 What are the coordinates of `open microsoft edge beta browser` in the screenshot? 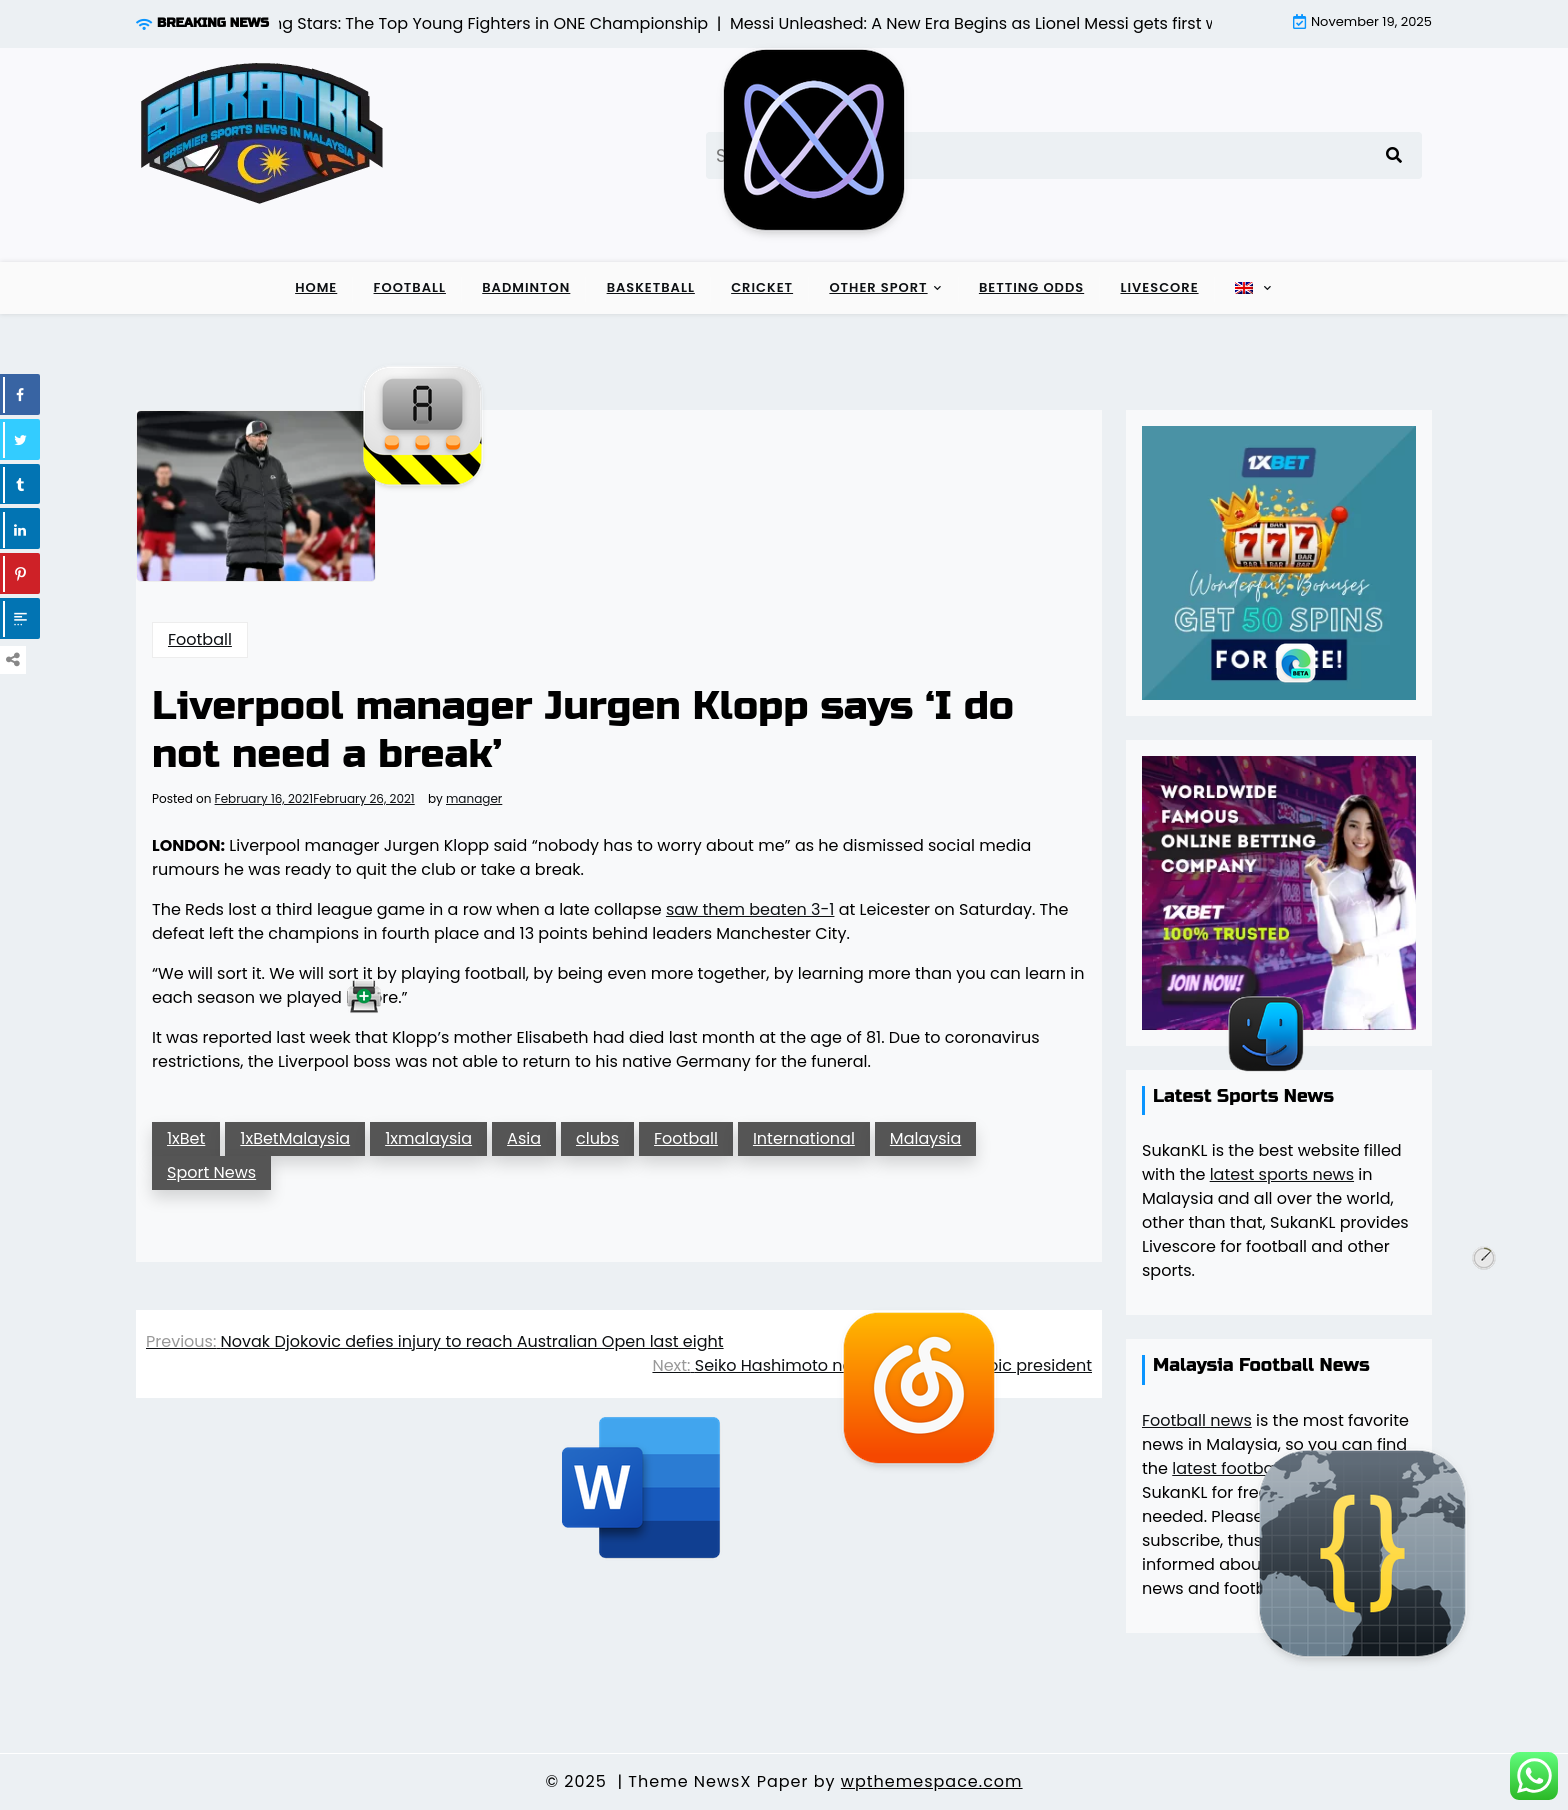 It's located at (1296, 663).